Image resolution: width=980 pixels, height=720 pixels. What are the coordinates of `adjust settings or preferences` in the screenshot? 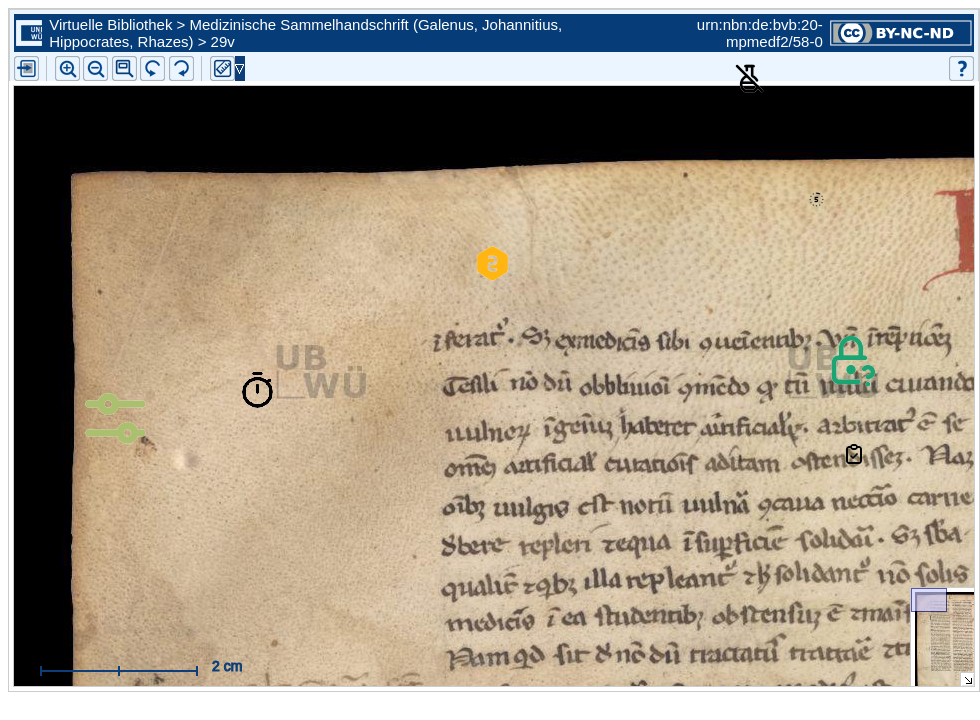 It's located at (115, 418).